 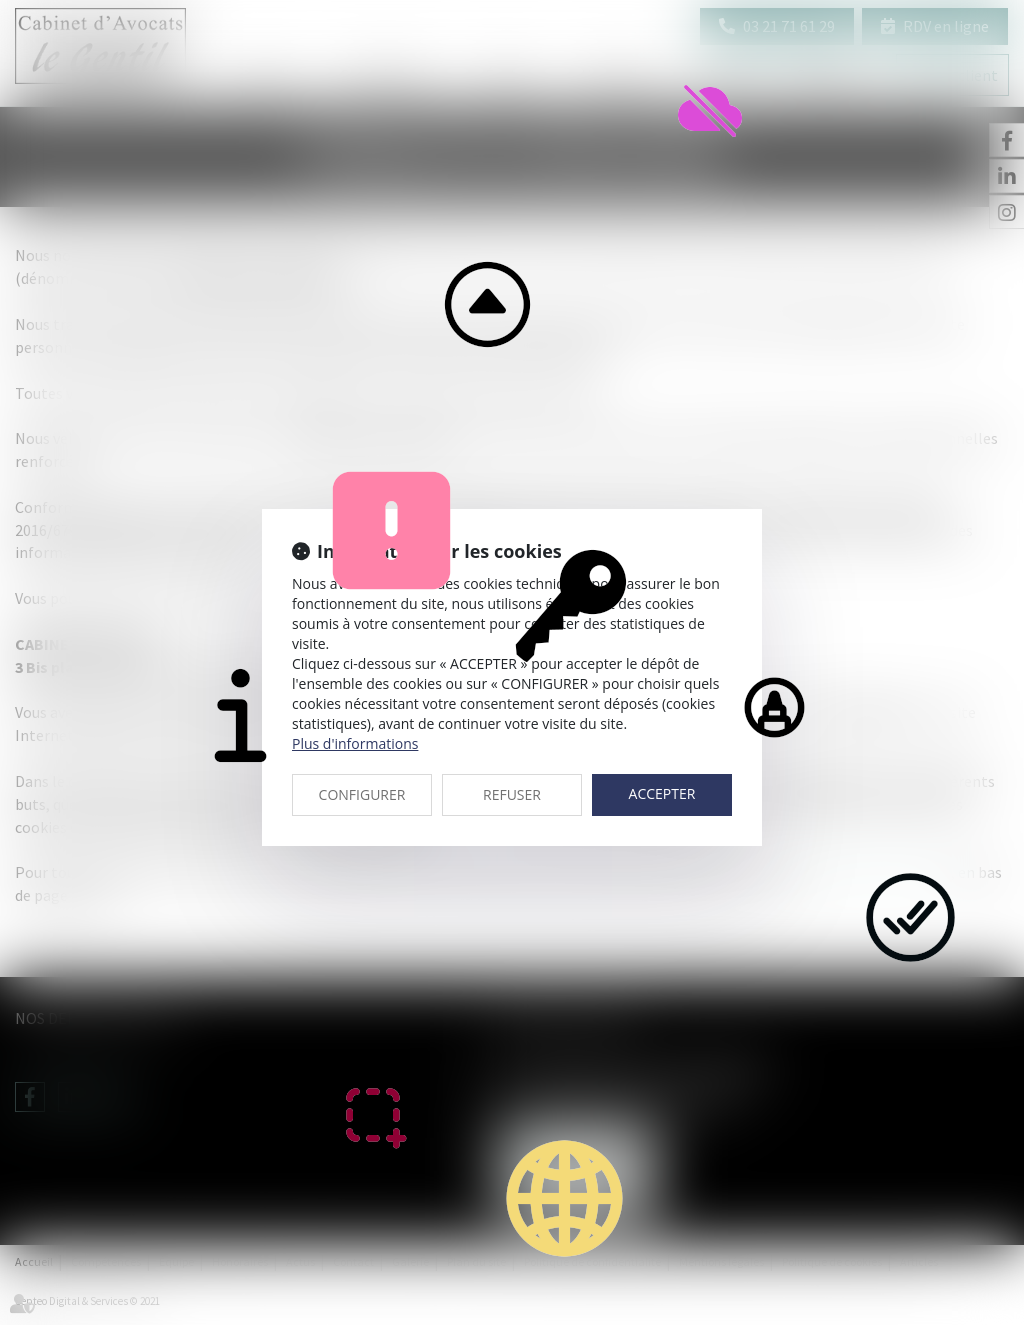 What do you see at coordinates (774, 707) in the screenshot?
I see `mark or highlight a location on a map` at bounding box center [774, 707].